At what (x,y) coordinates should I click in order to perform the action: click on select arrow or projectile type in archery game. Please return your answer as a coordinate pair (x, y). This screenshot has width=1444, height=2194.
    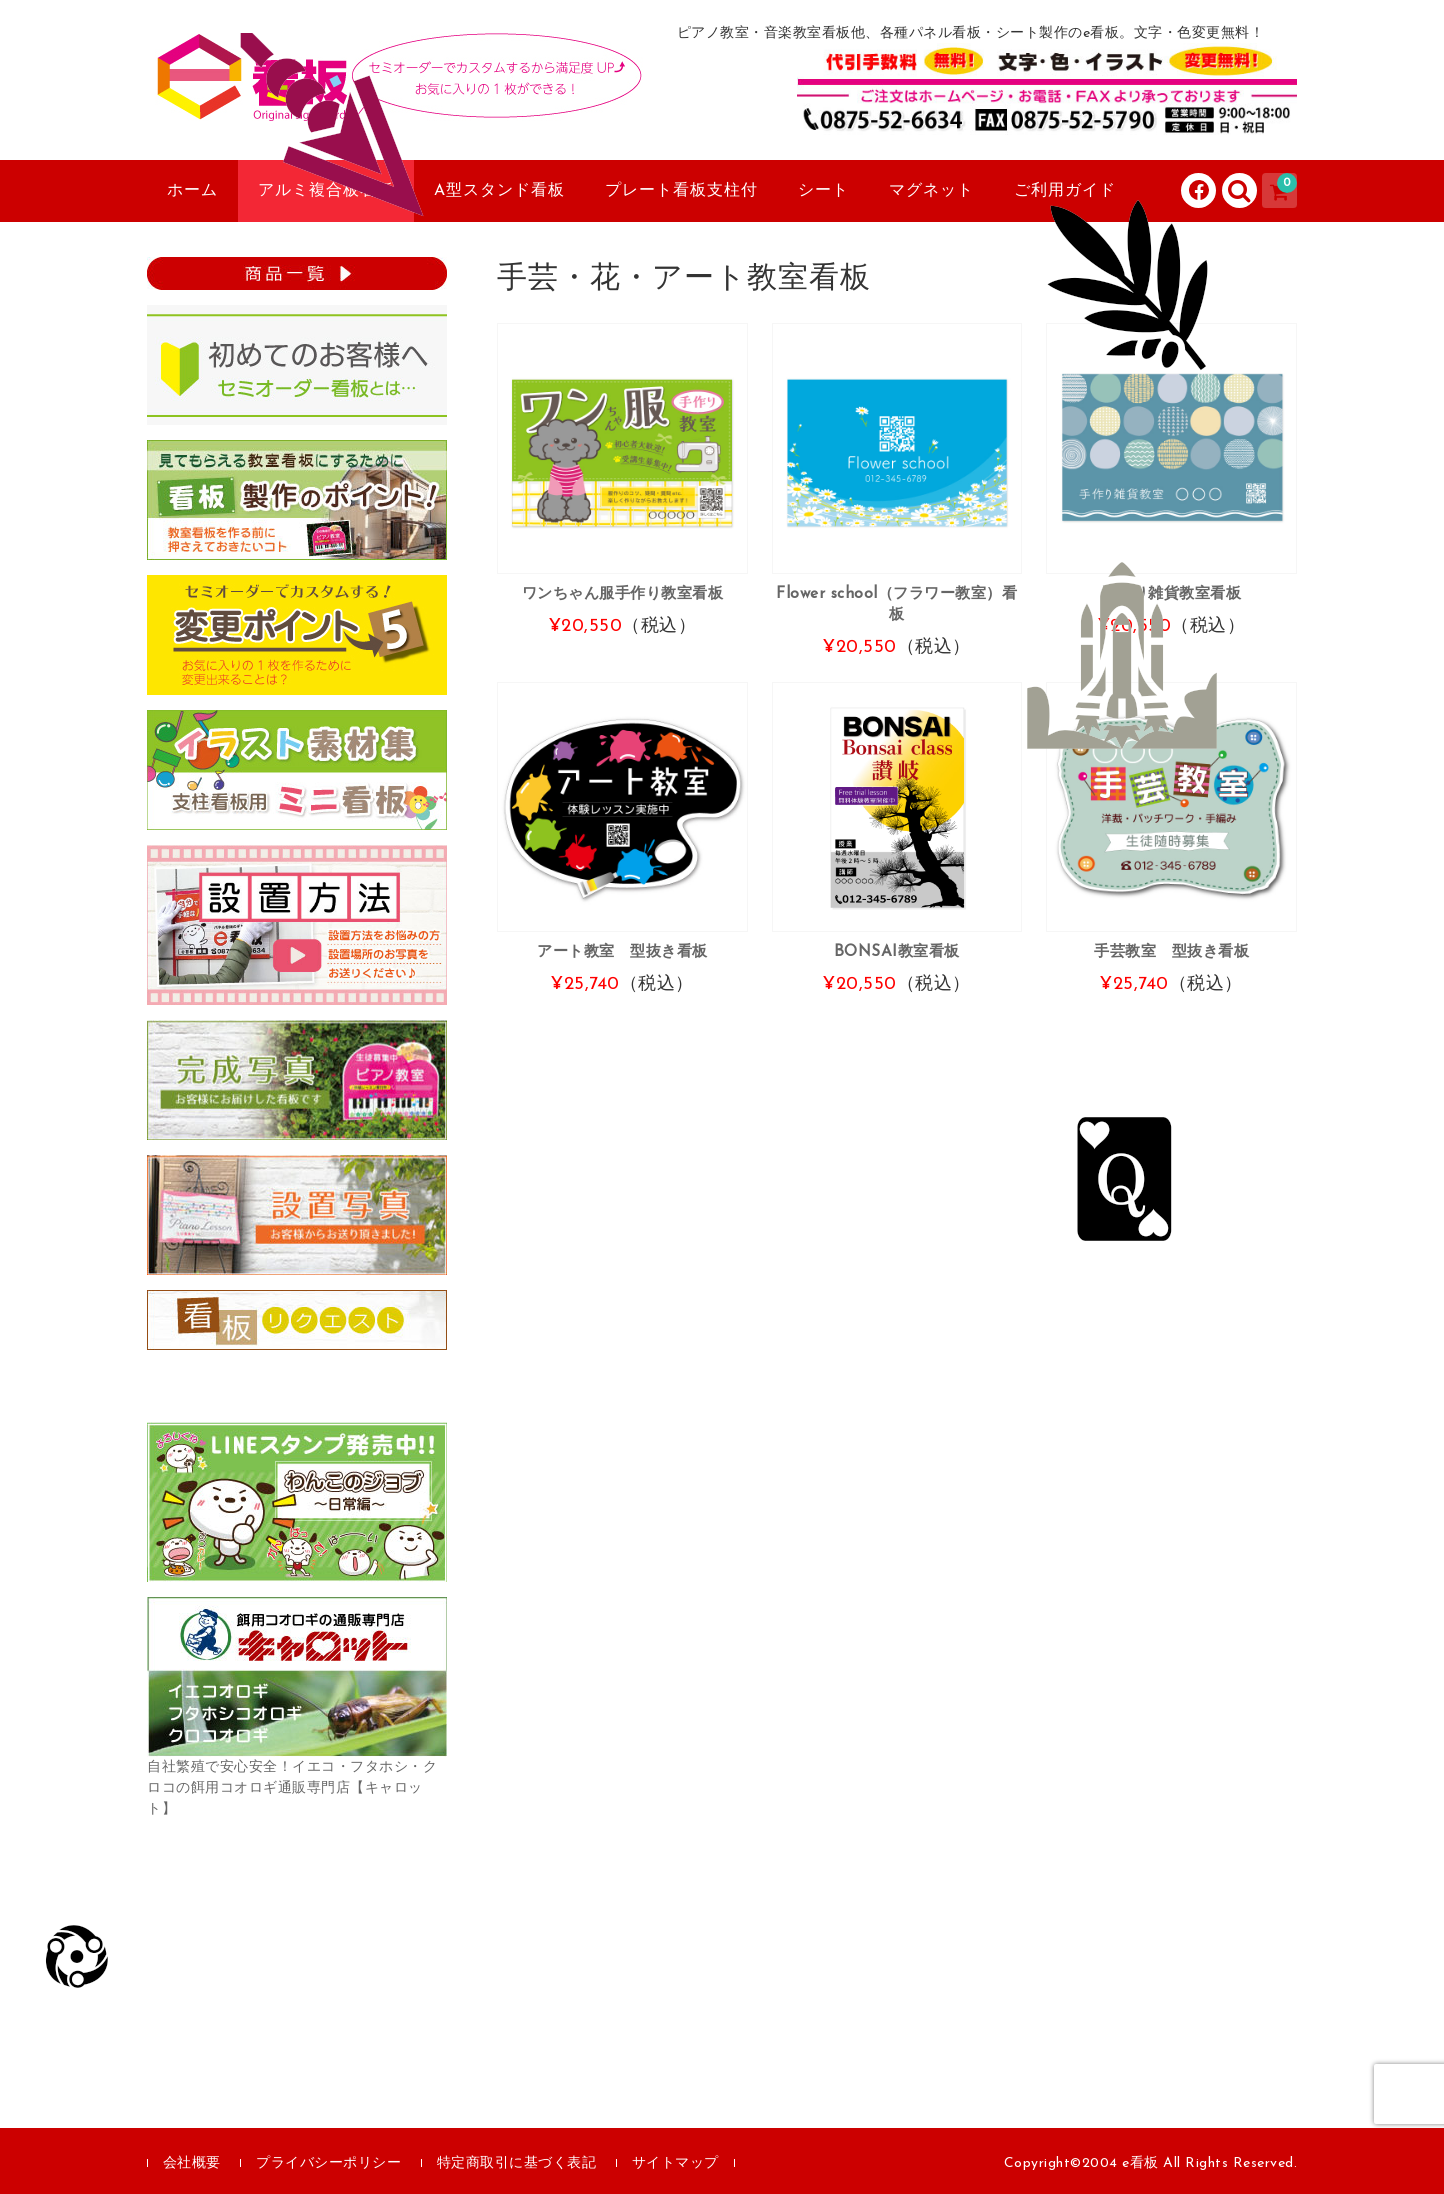
    Looking at the image, I should click on (332, 124).